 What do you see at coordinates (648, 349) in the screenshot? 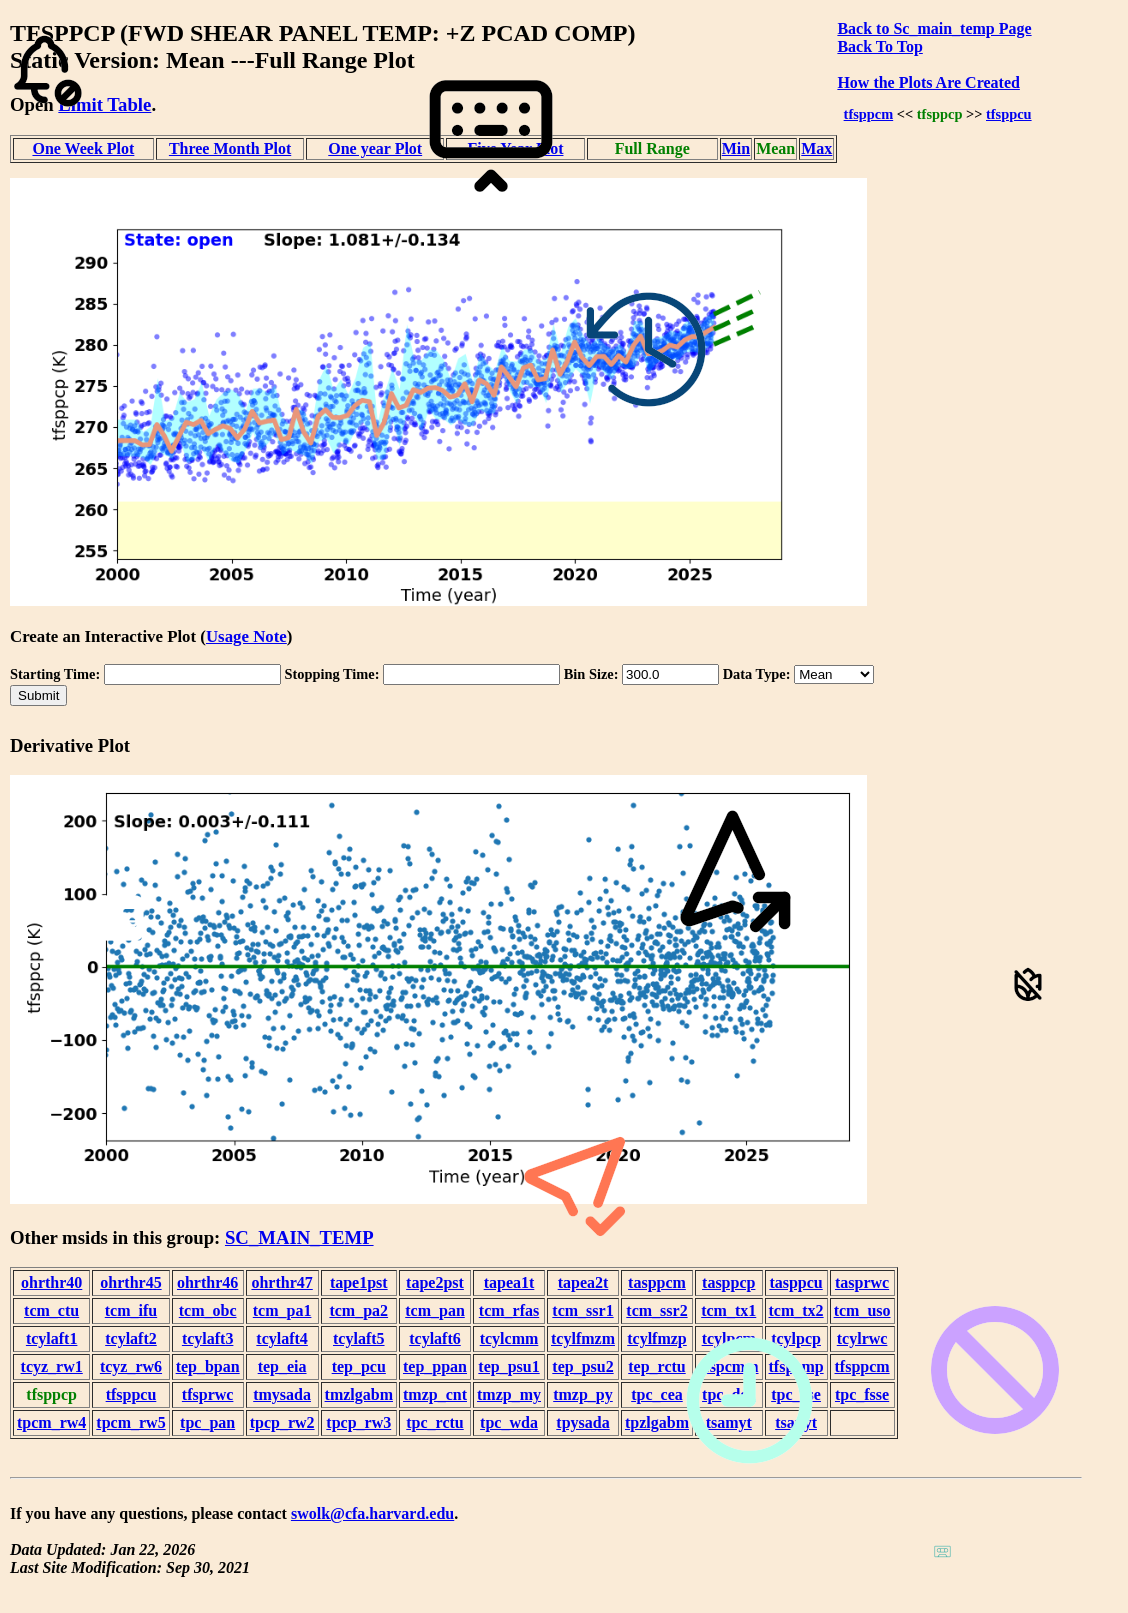
I see `view history or recent activity` at bounding box center [648, 349].